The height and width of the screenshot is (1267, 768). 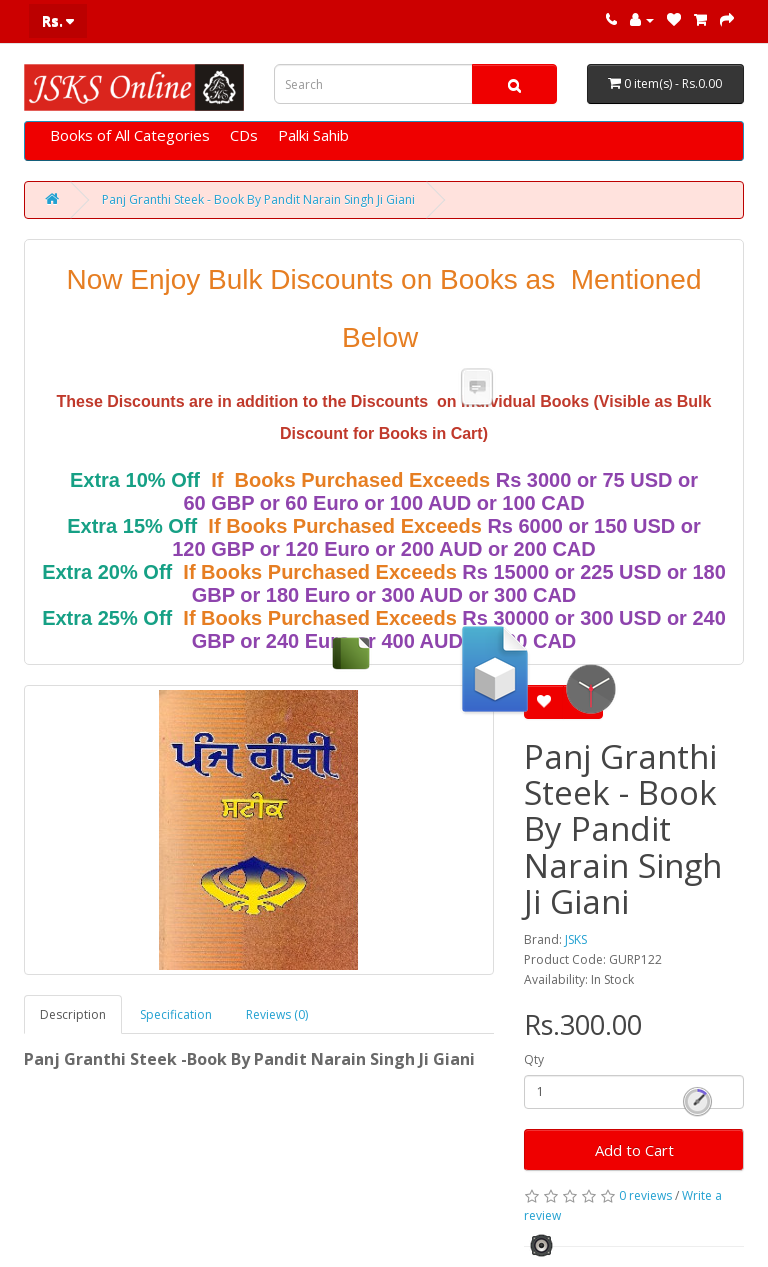 What do you see at coordinates (495, 669) in the screenshot?
I see `a flatpak application package file` at bounding box center [495, 669].